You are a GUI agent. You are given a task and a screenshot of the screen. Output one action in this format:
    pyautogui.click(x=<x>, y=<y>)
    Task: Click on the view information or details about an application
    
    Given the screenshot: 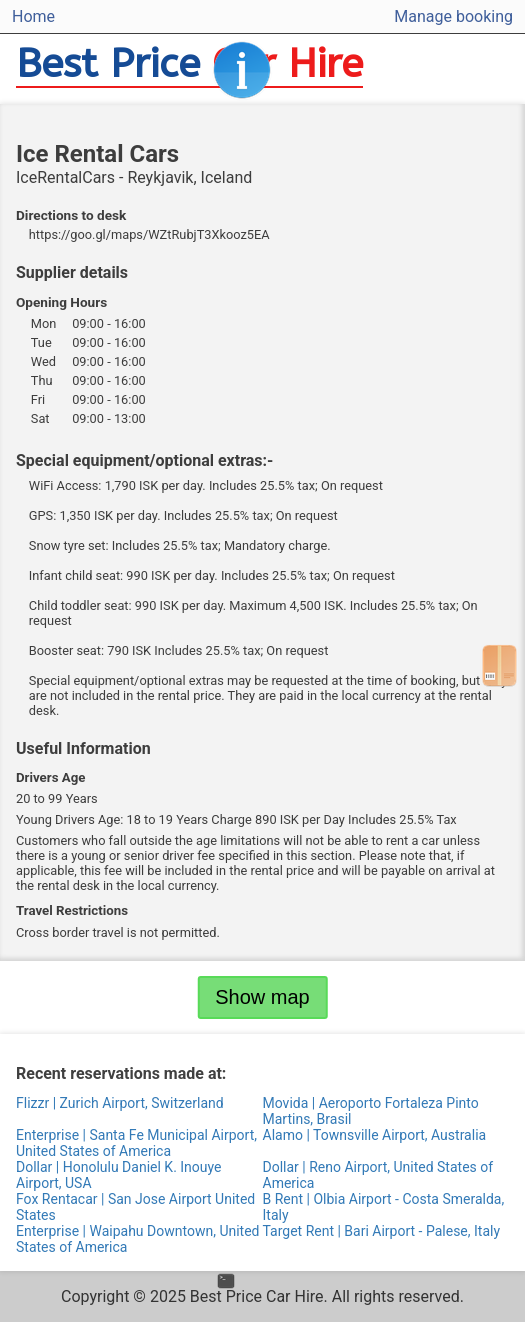 What is the action you would take?
    pyautogui.click(x=242, y=70)
    